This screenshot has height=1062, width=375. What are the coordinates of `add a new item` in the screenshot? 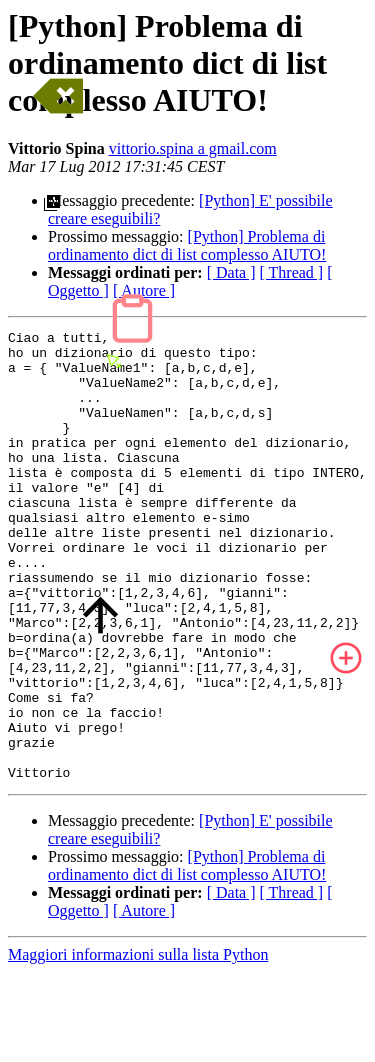 It's located at (346, 658).